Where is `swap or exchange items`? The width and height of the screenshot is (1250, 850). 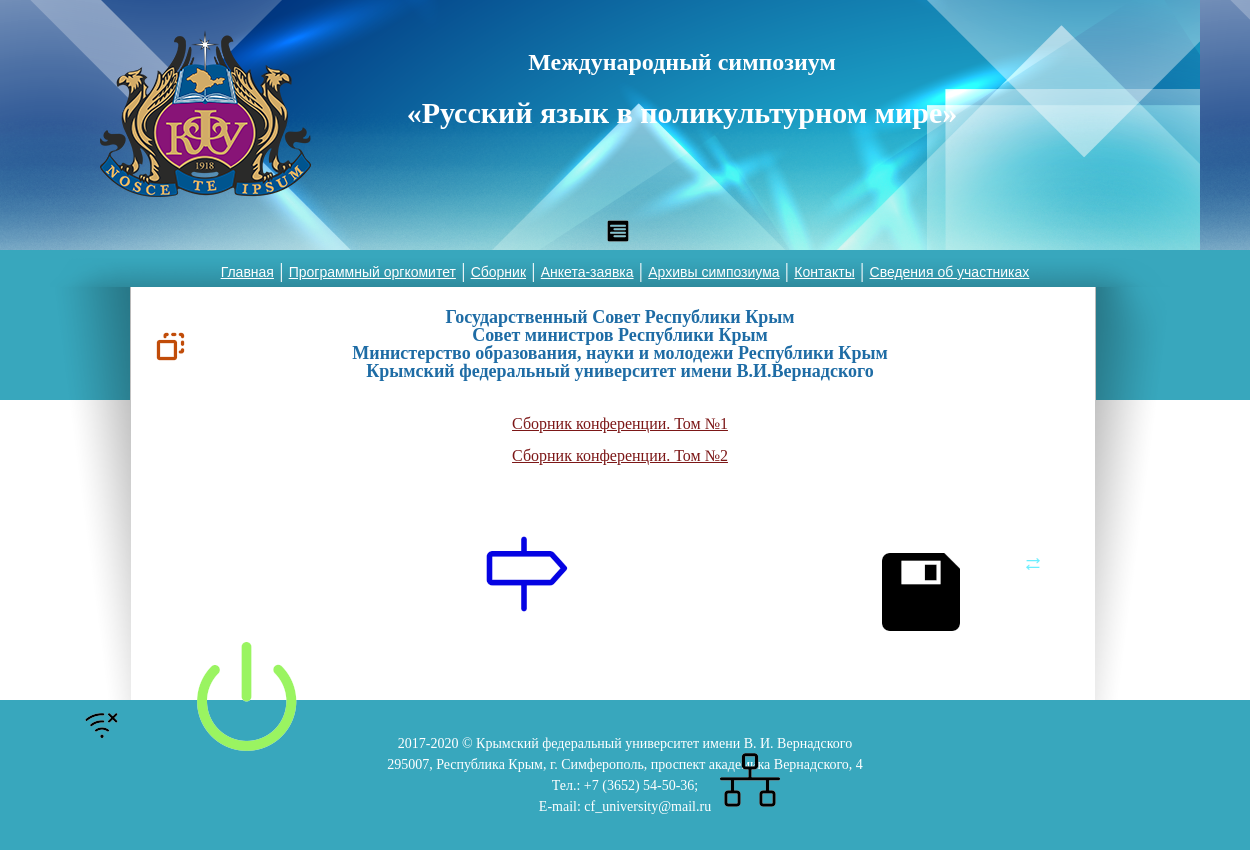 swap or exchange items is located at coordinates (1033, 564).